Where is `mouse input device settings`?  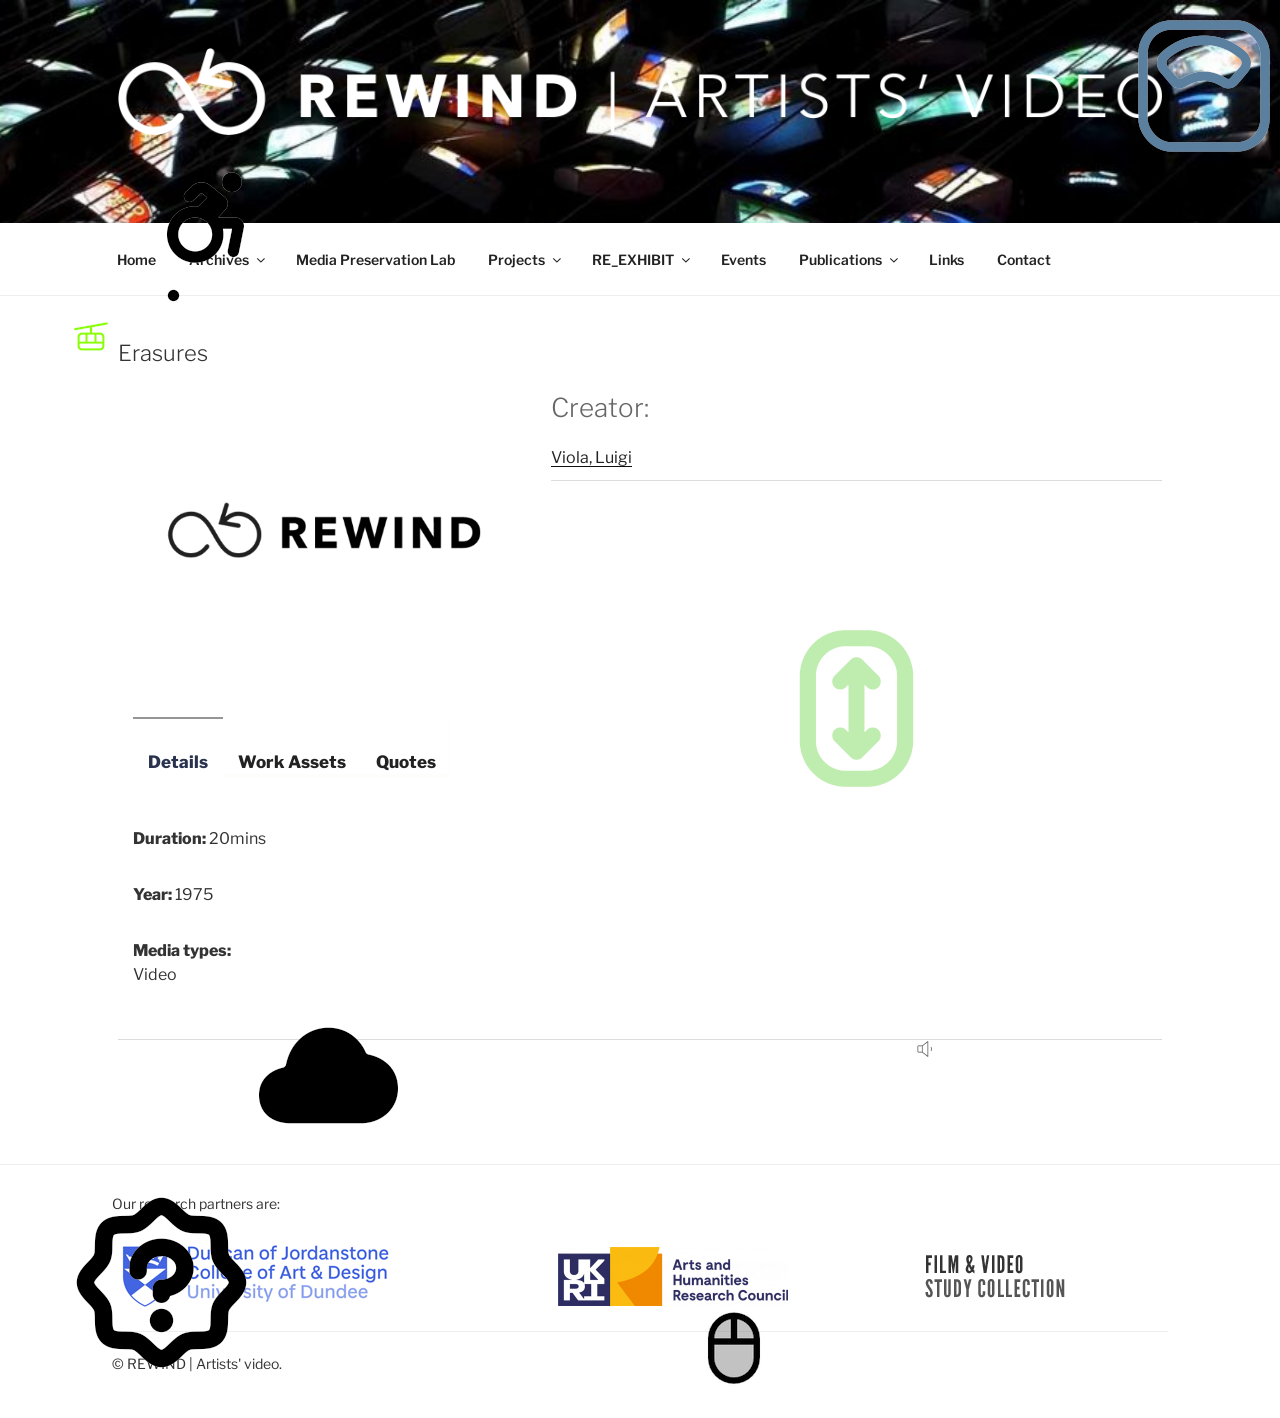 mouse input device settings is located at coordinates (734, 1348).